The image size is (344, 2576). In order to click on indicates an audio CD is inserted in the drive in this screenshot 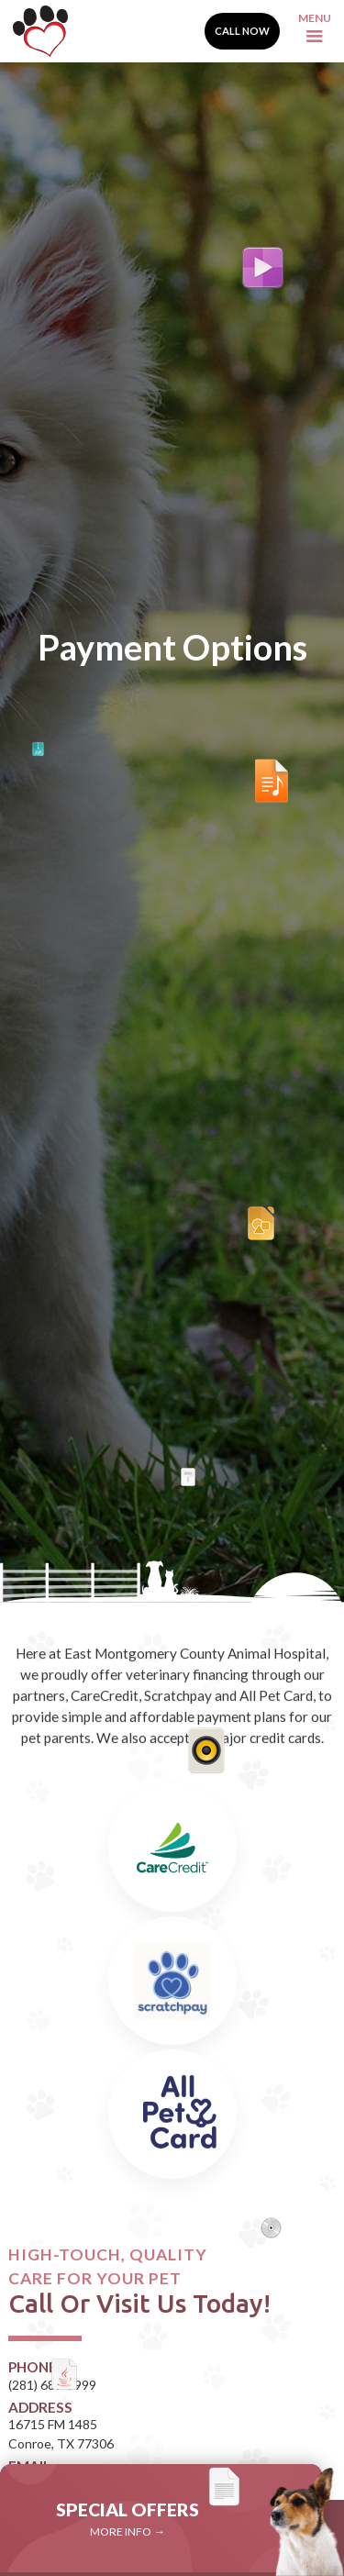, I will do `click(271, 2227)`.